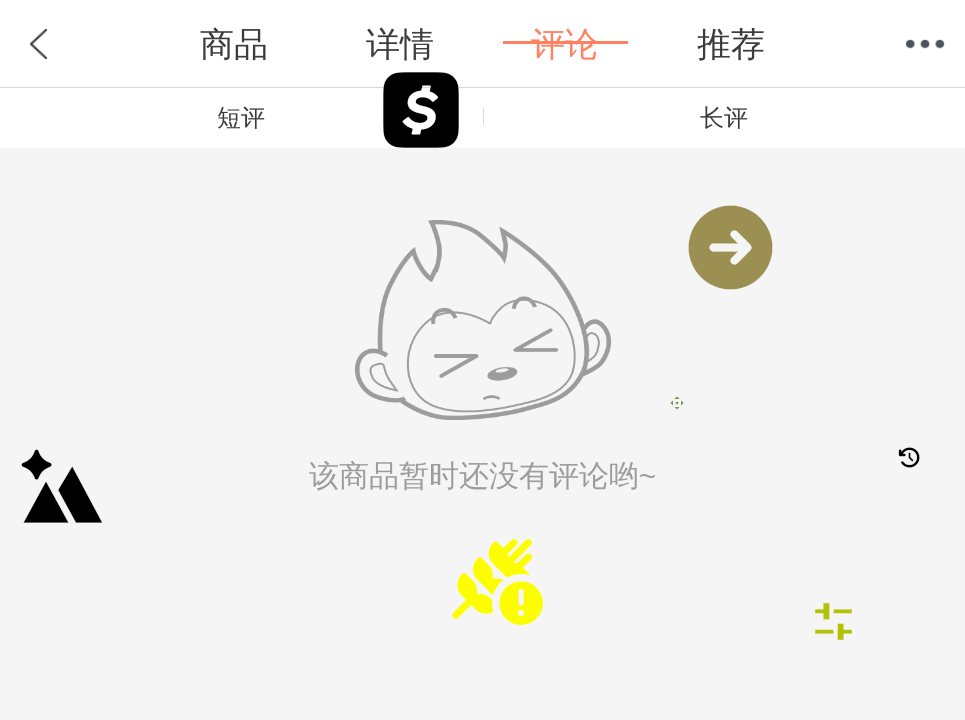  What do you see at coordinates (61, 489) in the screenshot?
I see `generate AI-enhanced landscape images` at bounding box center [61, 489].